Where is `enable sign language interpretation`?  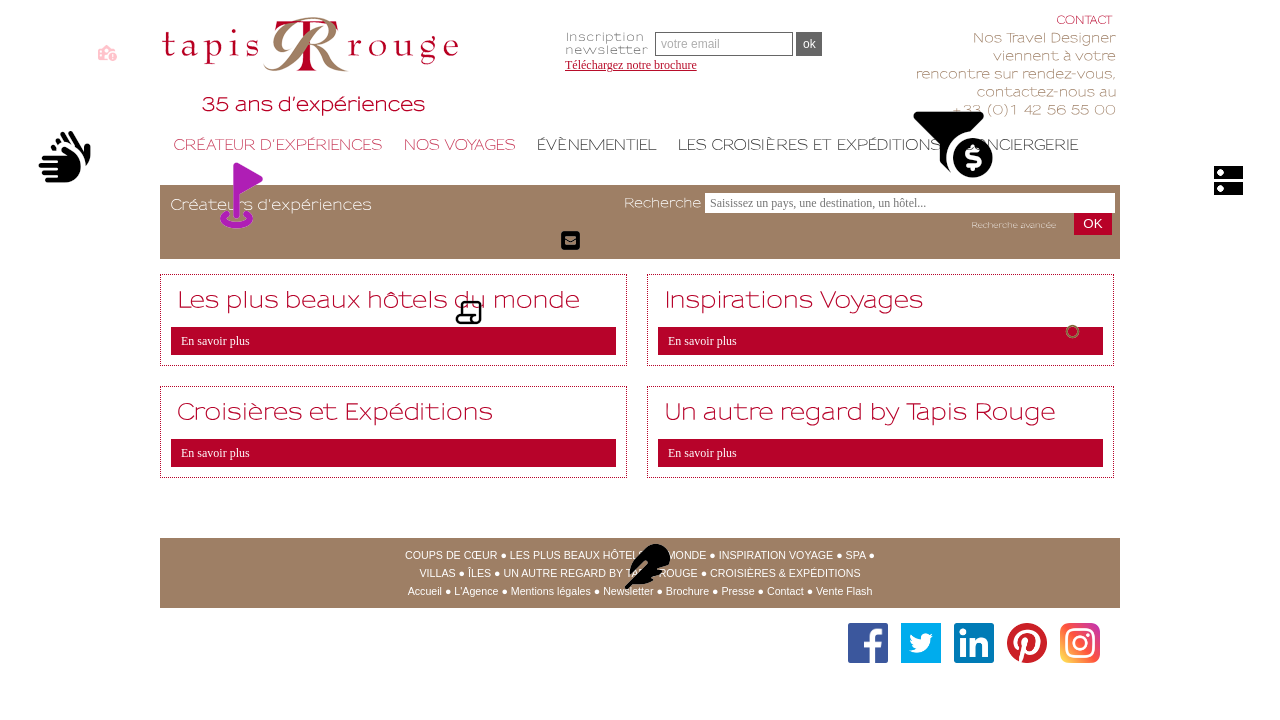 enable sign language interpretation is located at coordinates (64, 156).